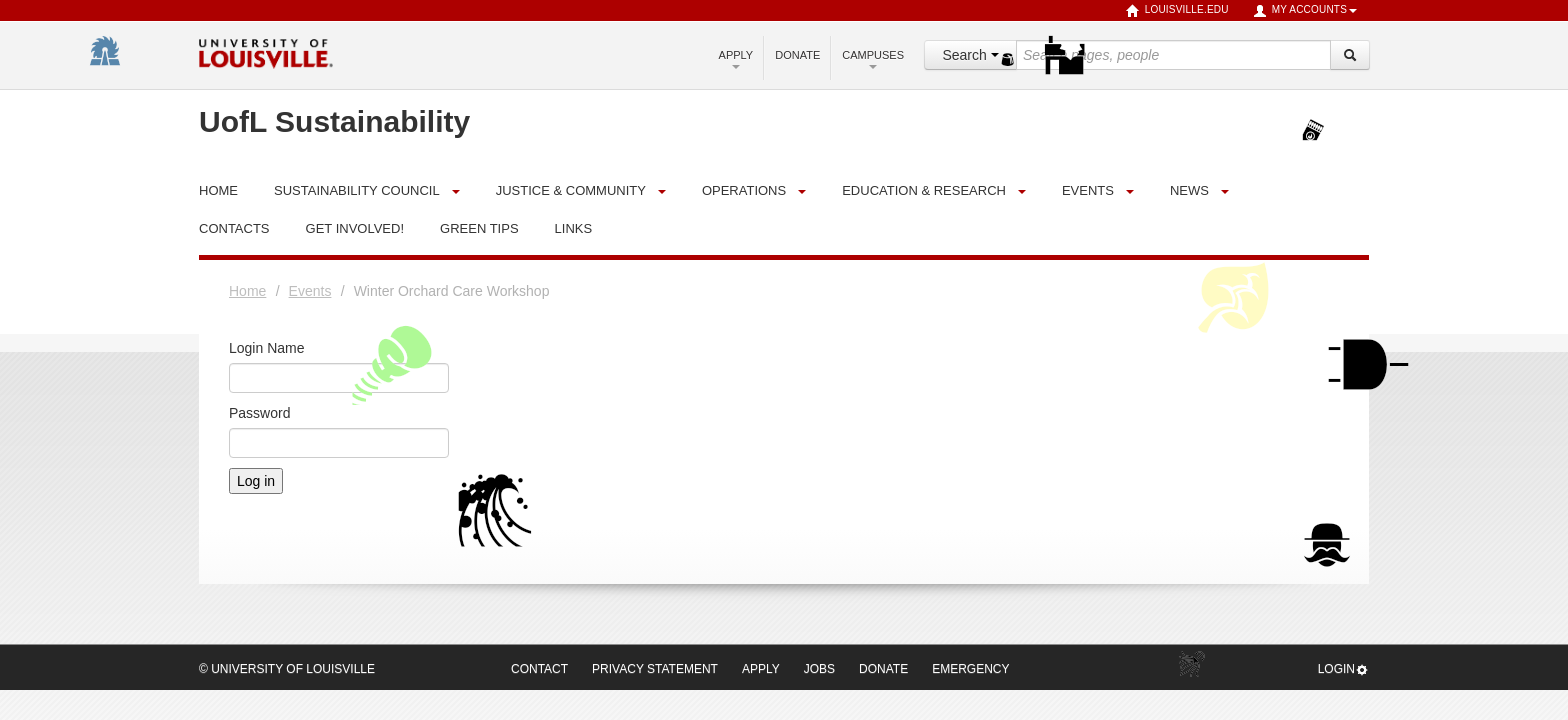 This screenshot has height=720, width=1568. What do you see at coordinates (495, 510) in the screenshot?
I see `indicates water or ocean-themed content` at bounding box center [495, 510].